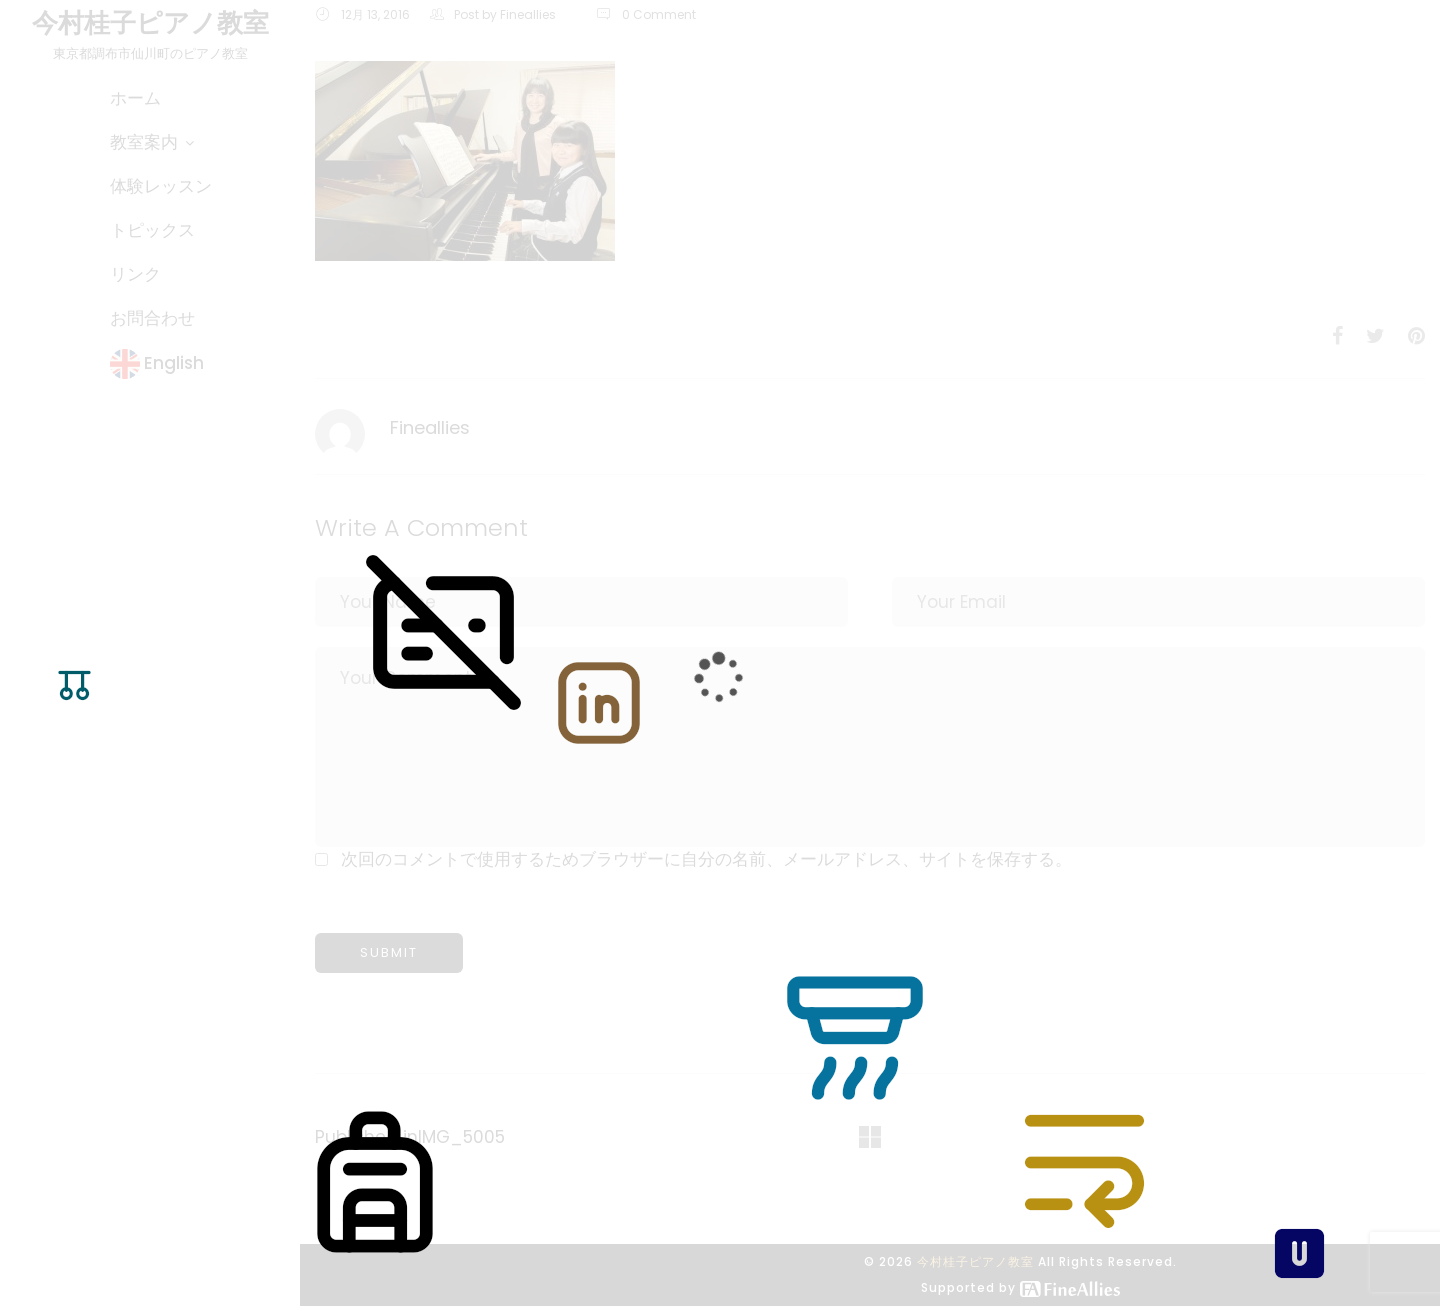  Describe the element at coordinates (1299, 1253) in the screenshot. I see `indicates an item or option starting with the letter U` at that location.